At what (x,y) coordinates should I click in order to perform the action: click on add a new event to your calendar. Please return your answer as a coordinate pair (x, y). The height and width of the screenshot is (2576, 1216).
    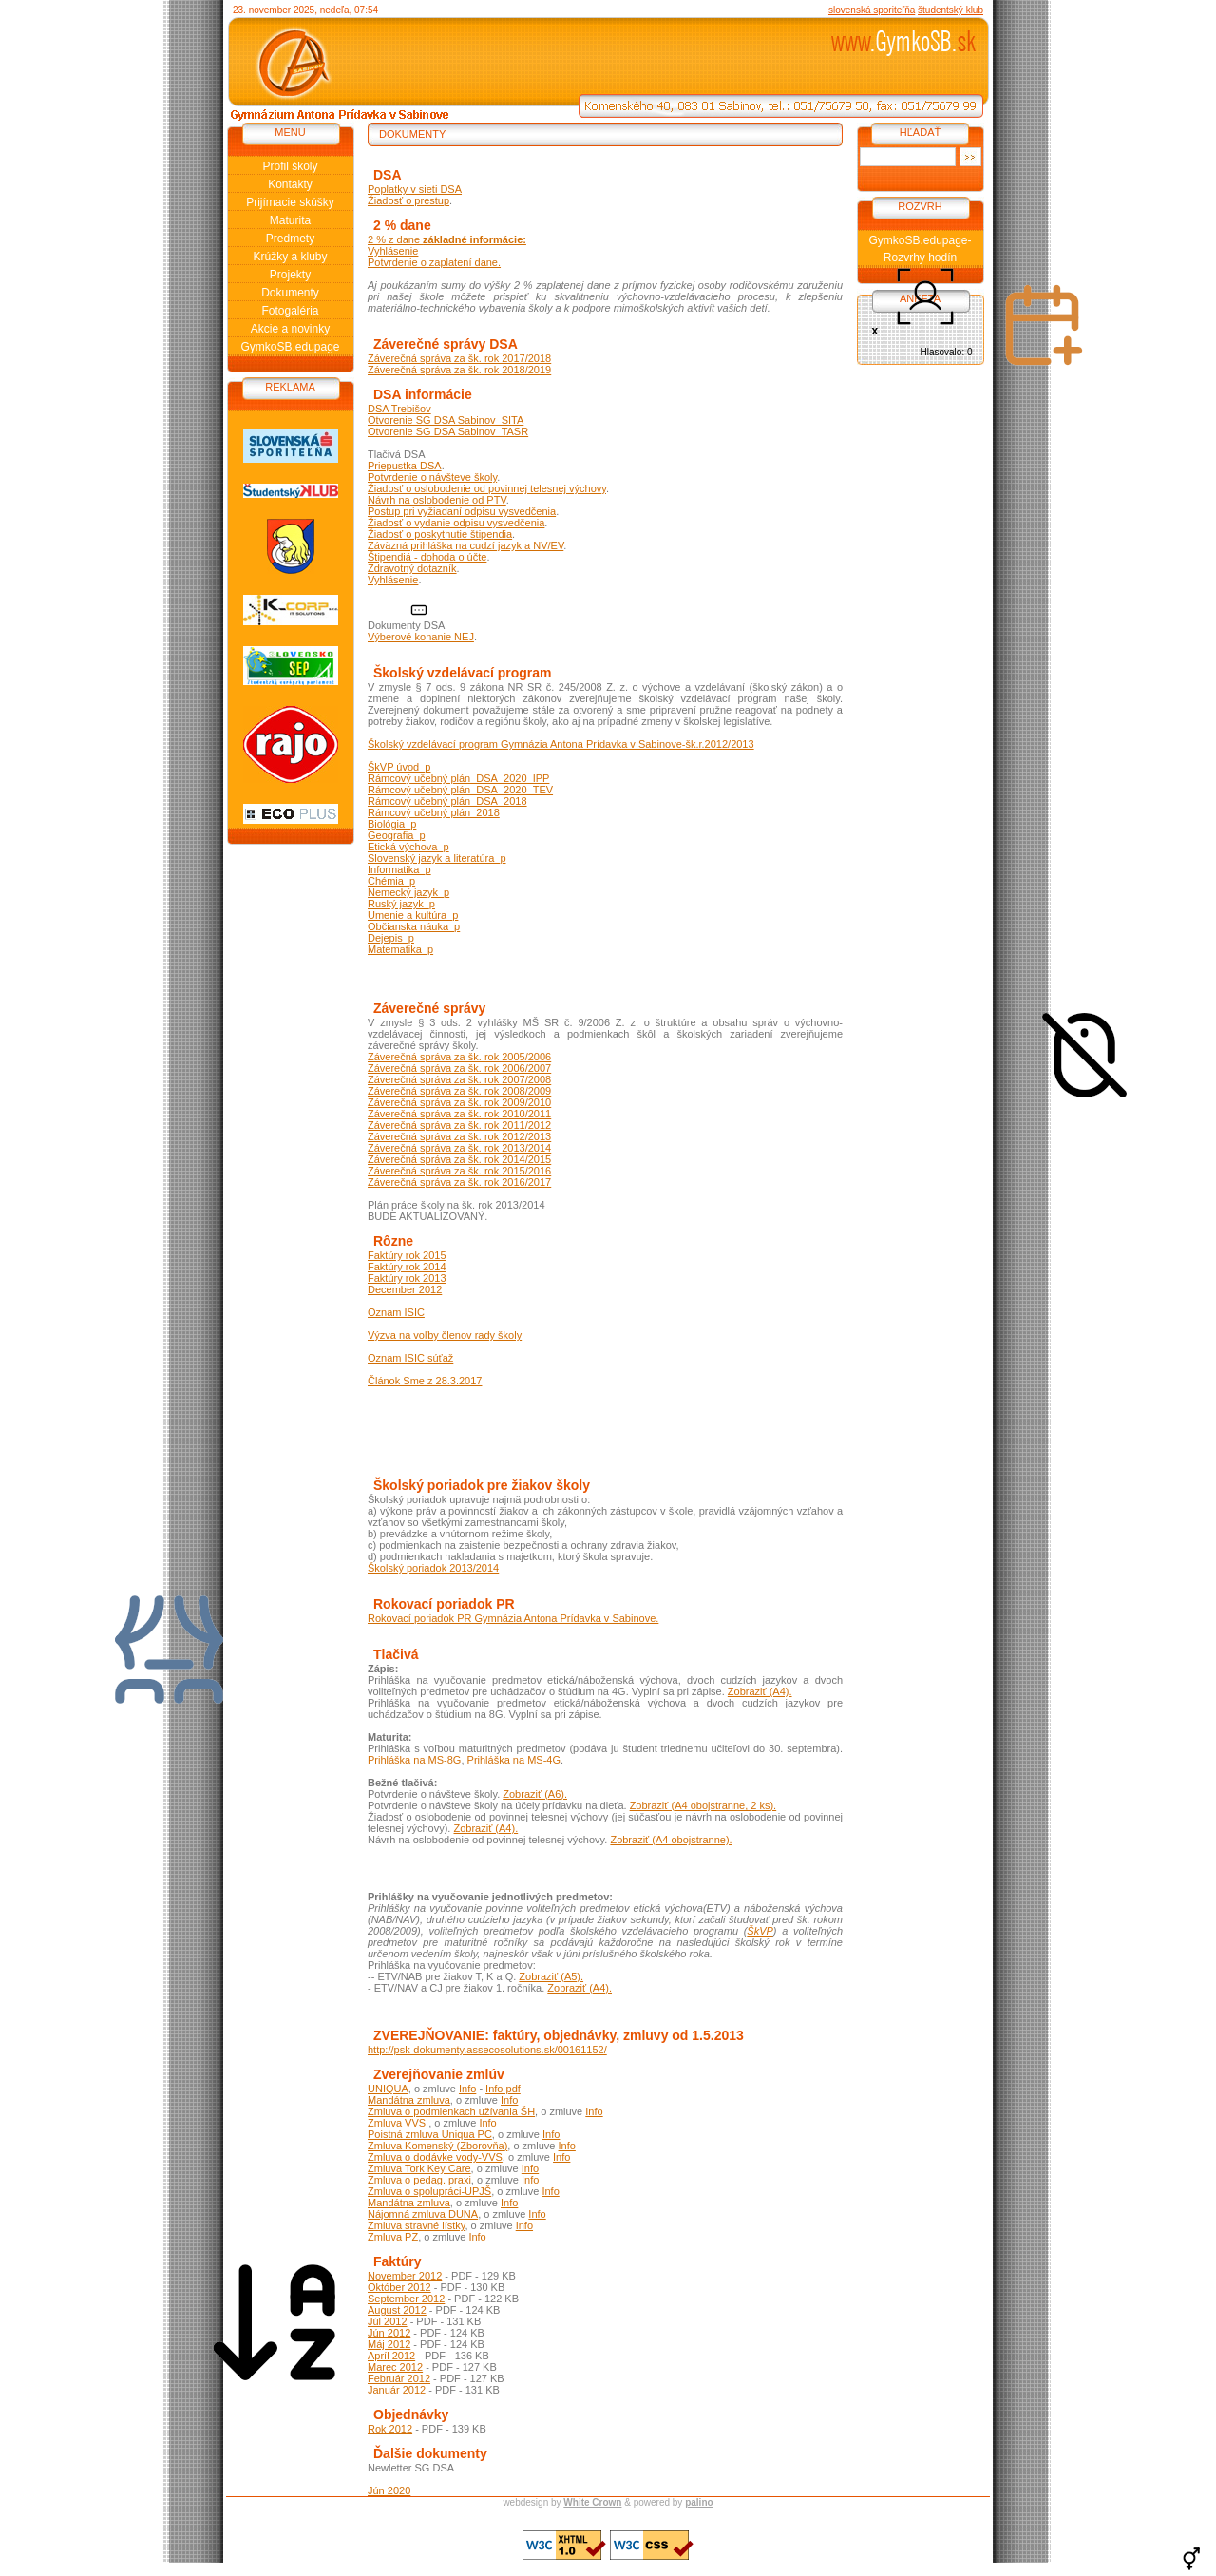
    Looking at the image, I should click on (1042, 325).